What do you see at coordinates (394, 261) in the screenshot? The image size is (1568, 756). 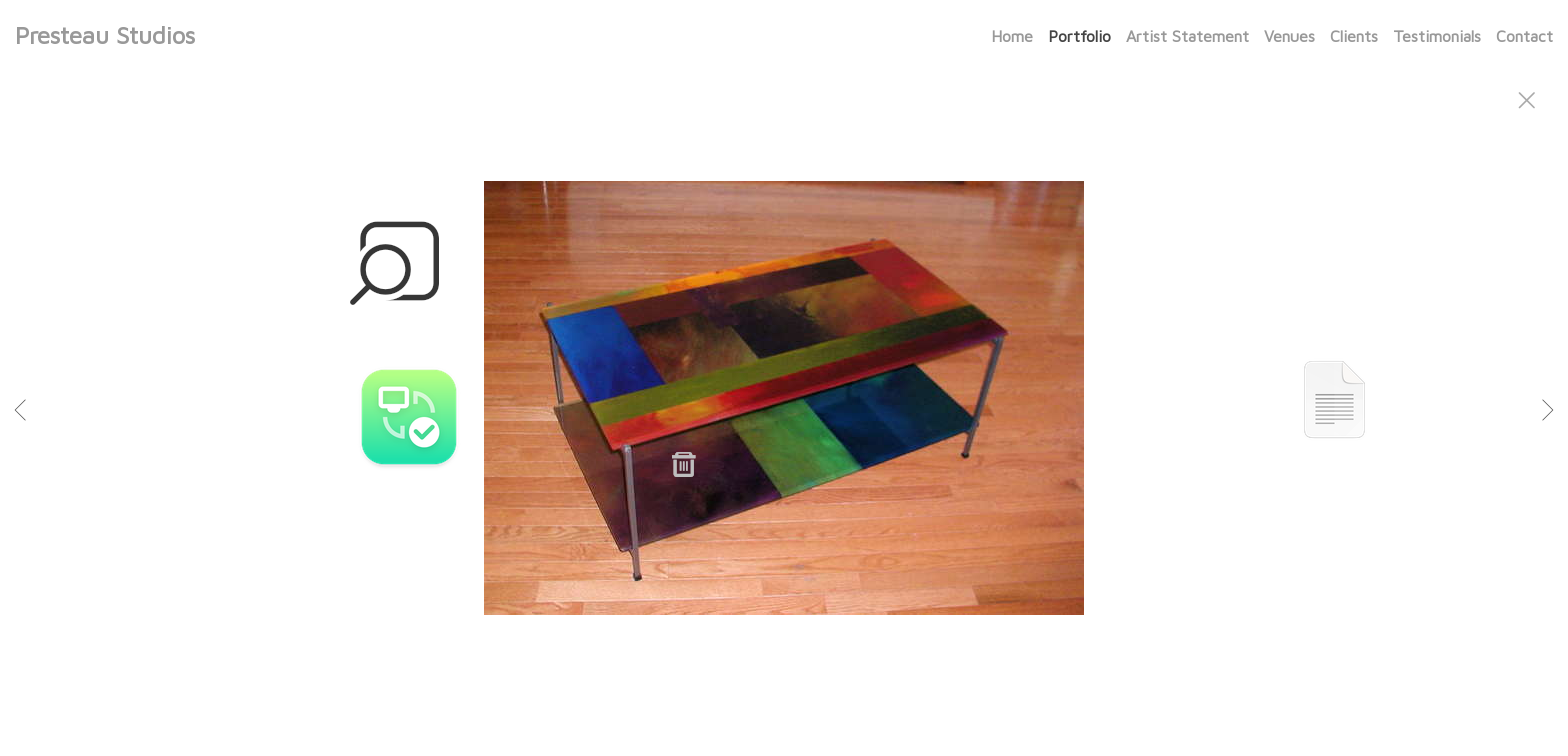 I see `open image viewer application` at bounding box center [394, 261].